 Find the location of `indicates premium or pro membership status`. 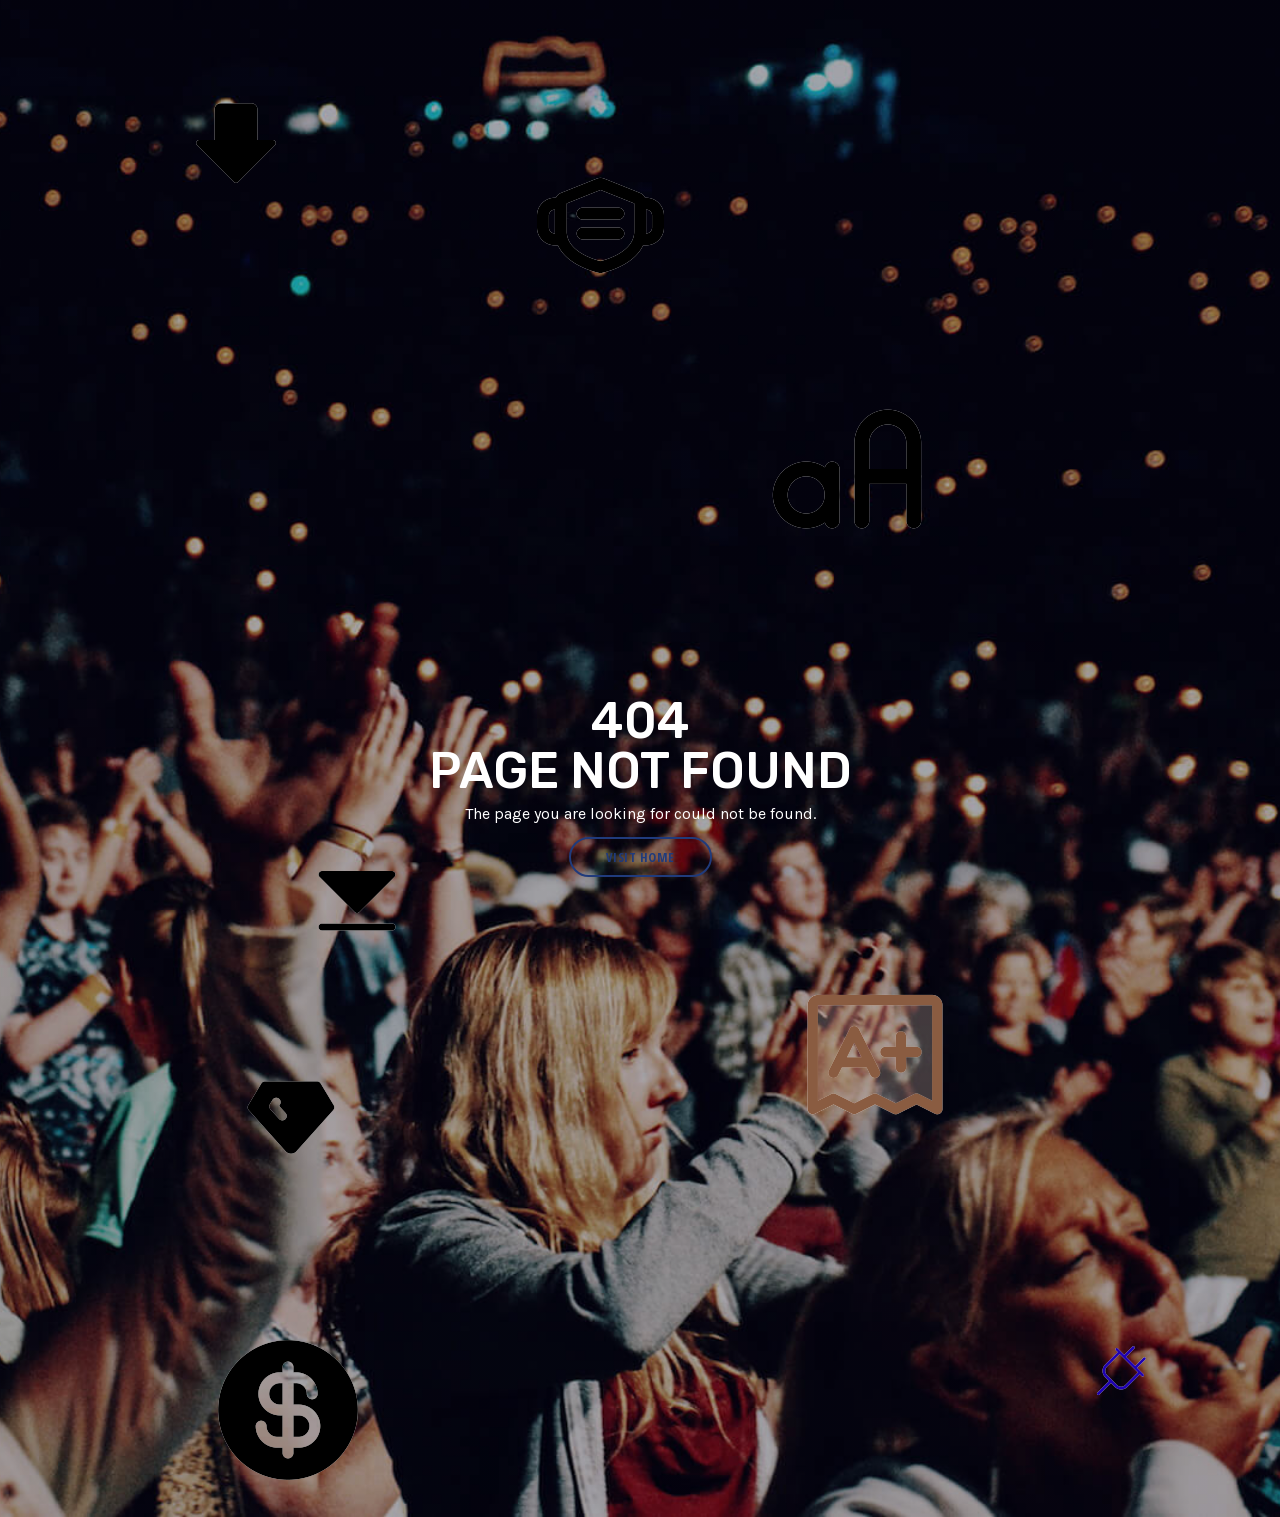

indicates premium or pro membership status is located at coordinates (291, 1116).